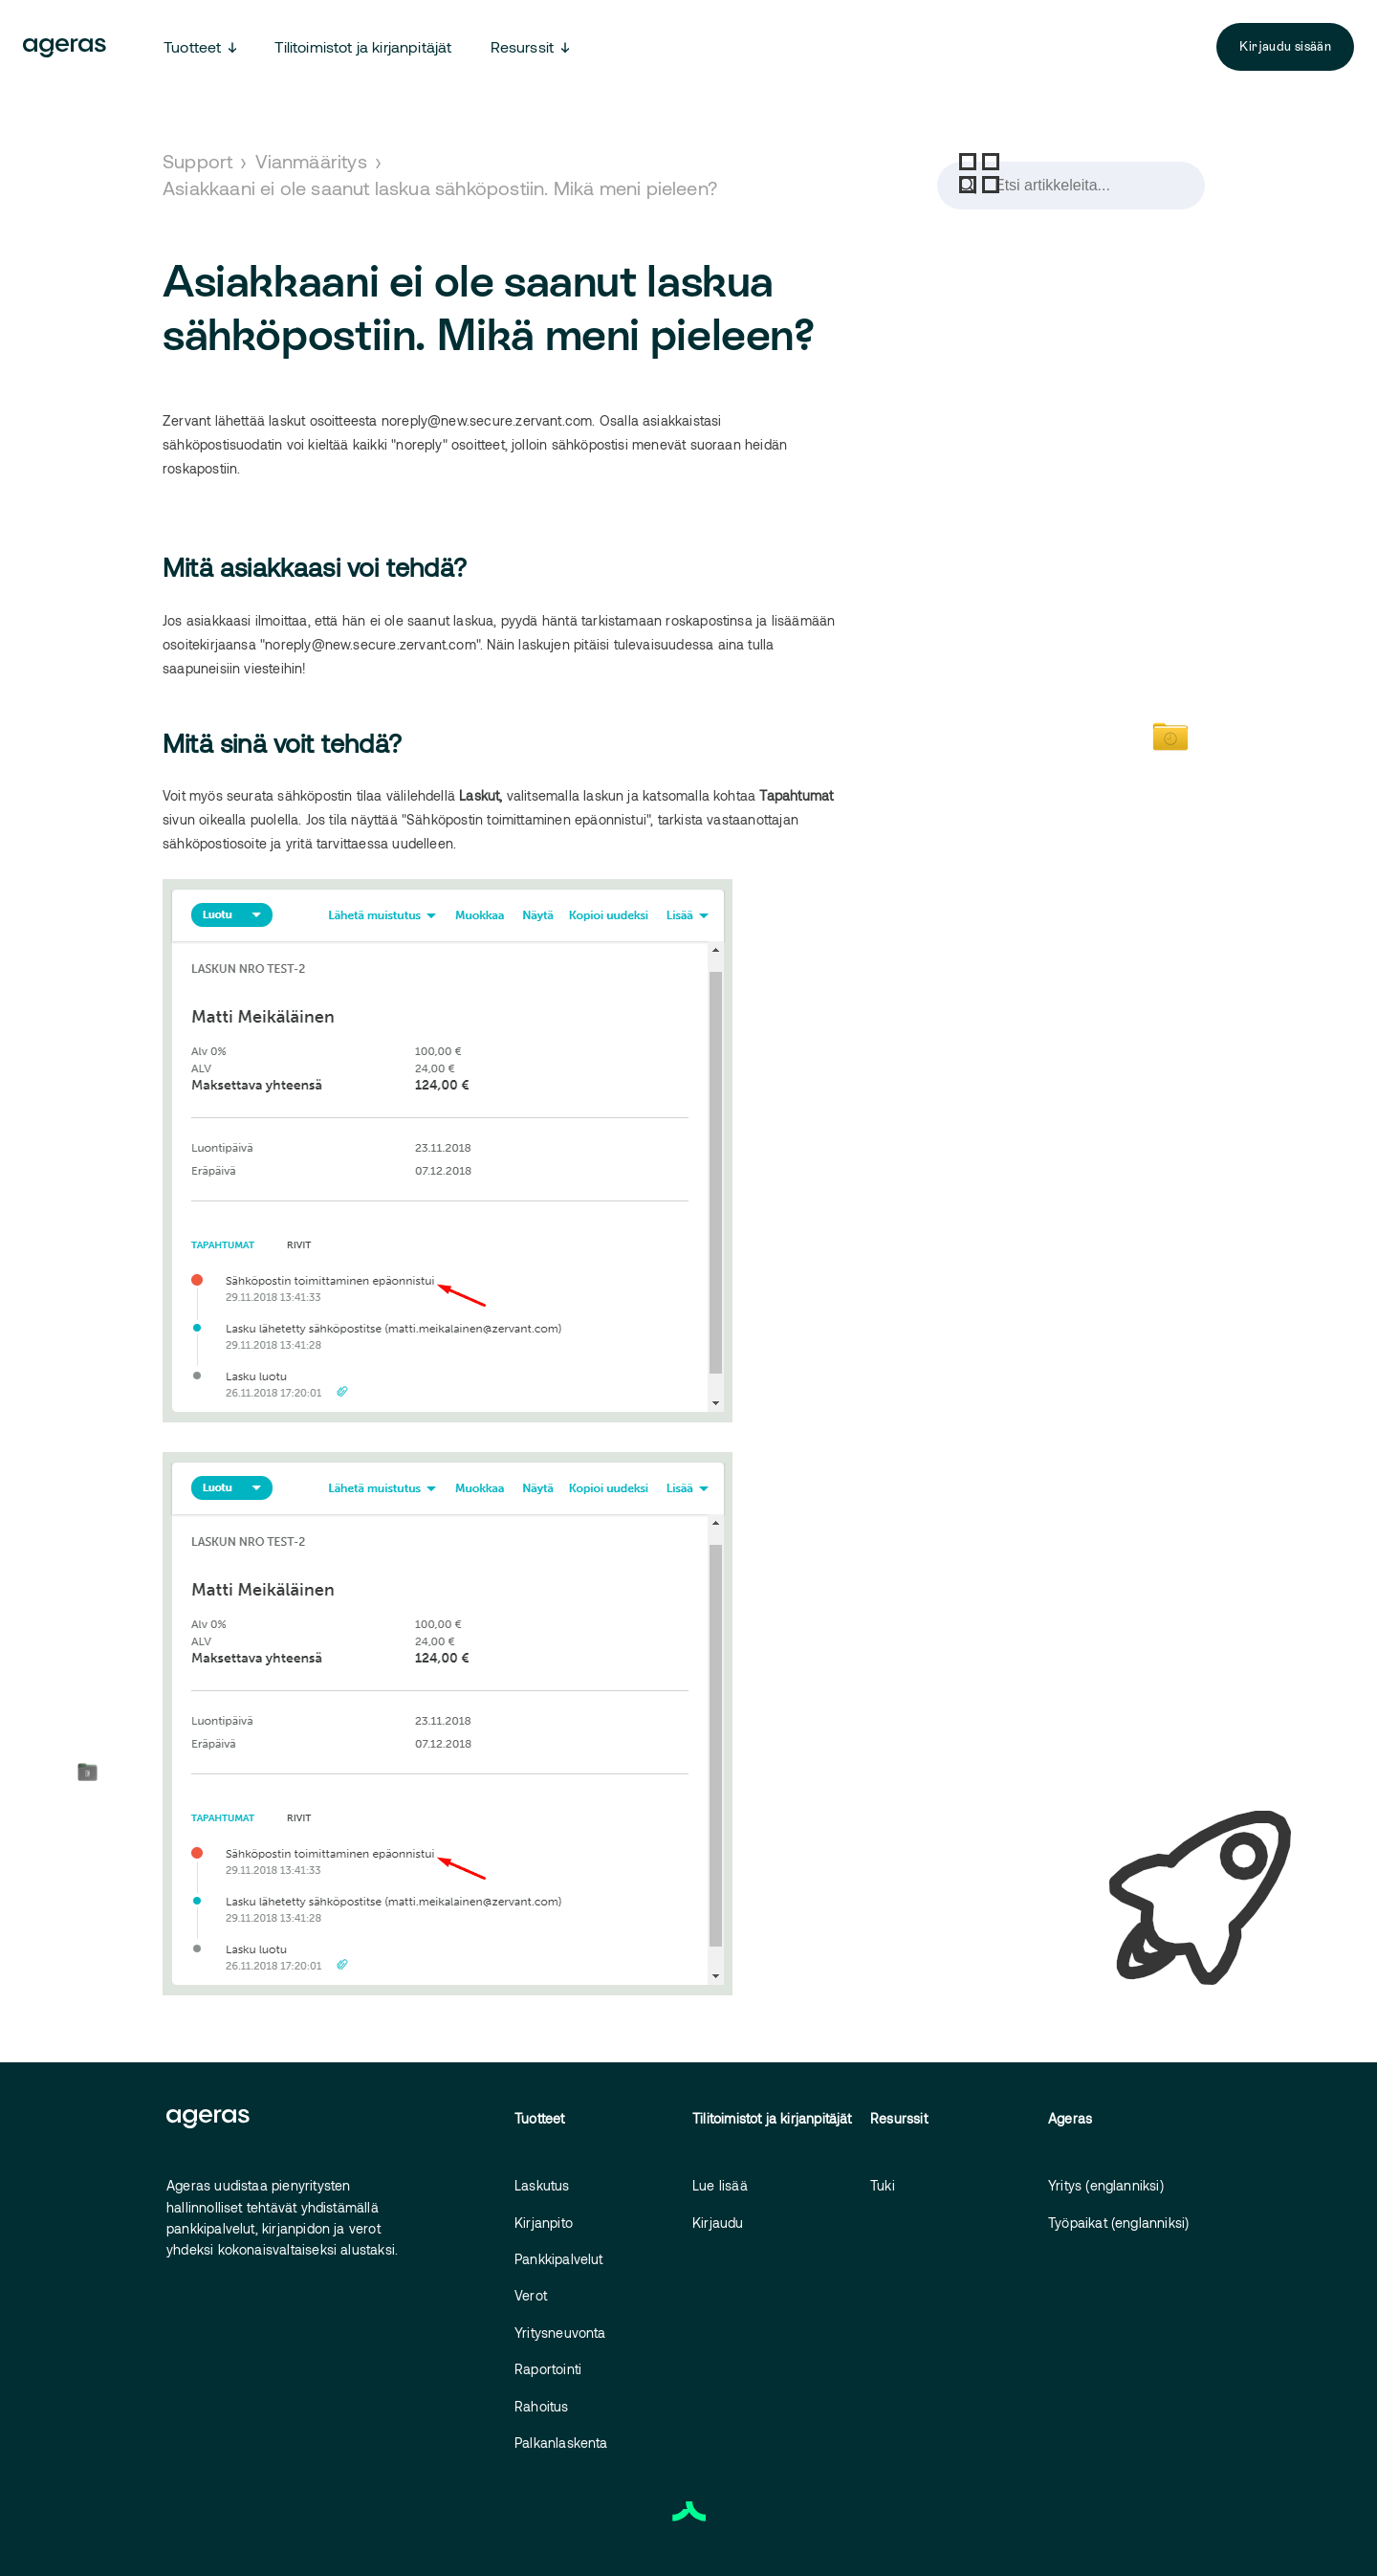  I want to click on access msn account settings, so click(979, 173).